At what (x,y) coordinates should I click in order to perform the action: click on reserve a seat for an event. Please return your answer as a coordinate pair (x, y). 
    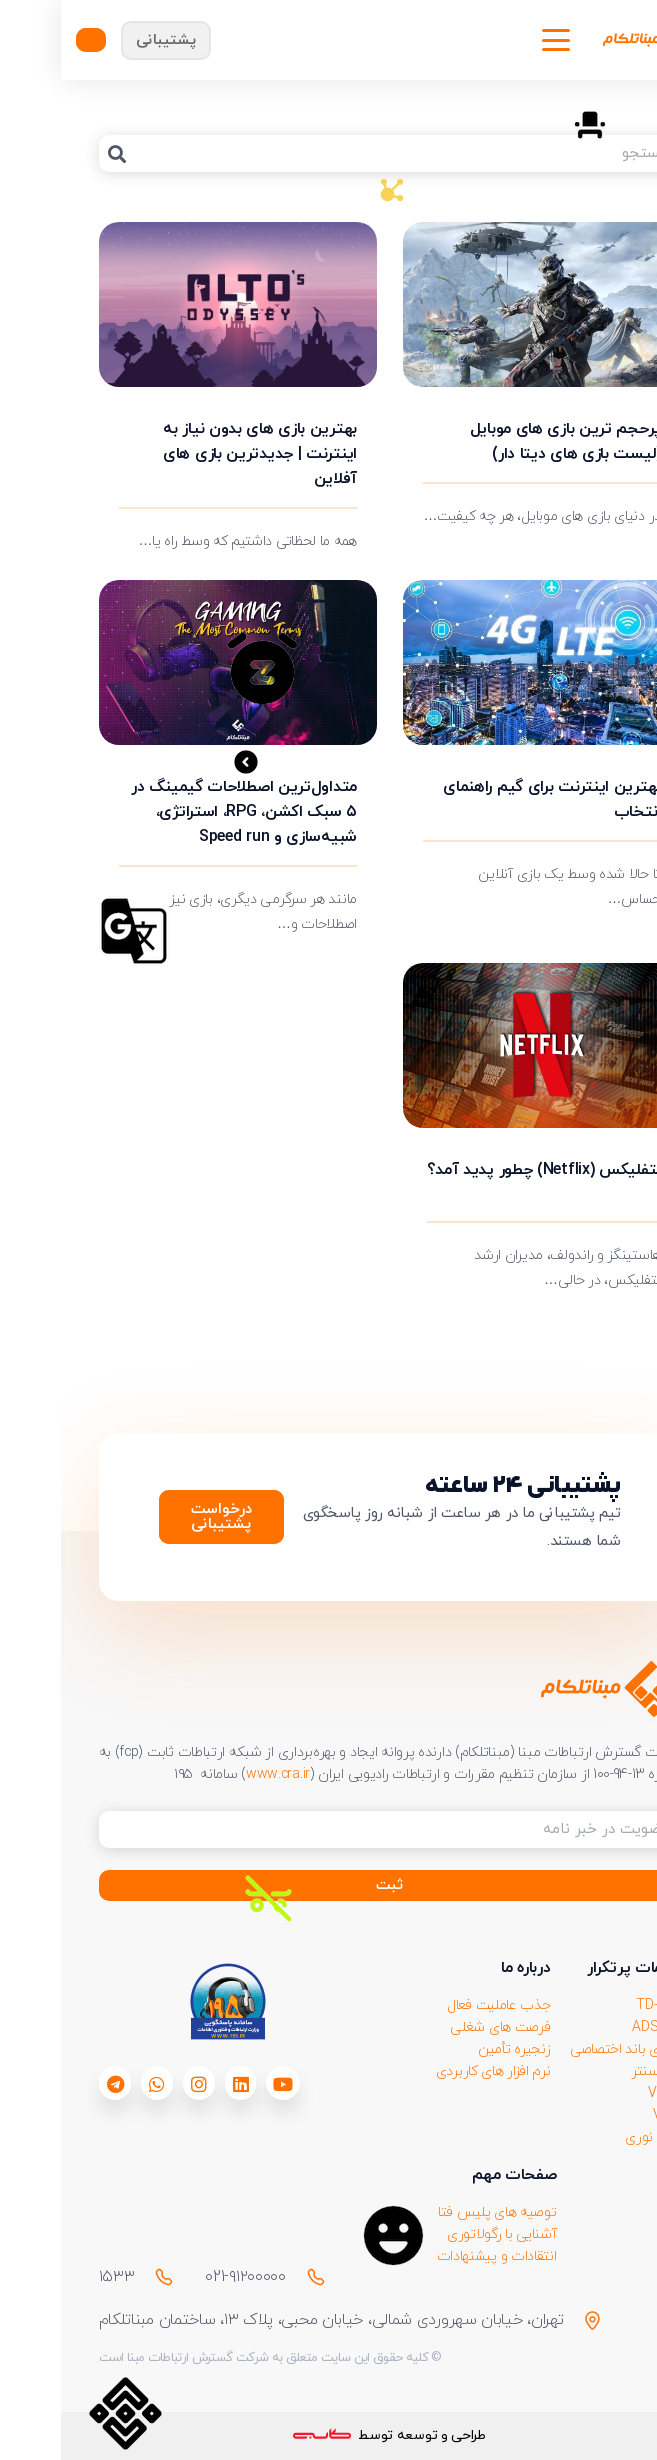
    Looking at the image, I should click on (590, 125).